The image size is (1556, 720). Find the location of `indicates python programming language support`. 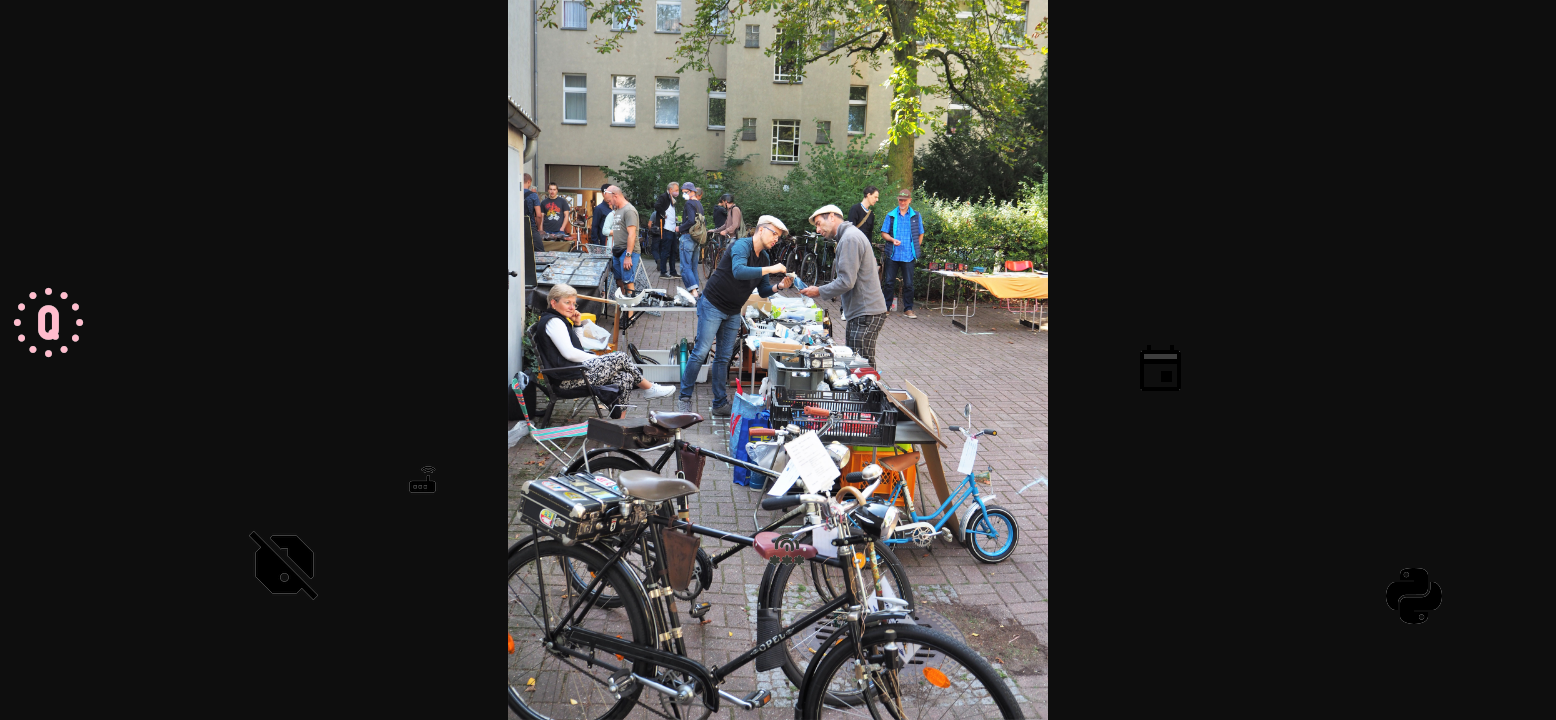

indicates python programming language support is located at coordinates (1414, 596).